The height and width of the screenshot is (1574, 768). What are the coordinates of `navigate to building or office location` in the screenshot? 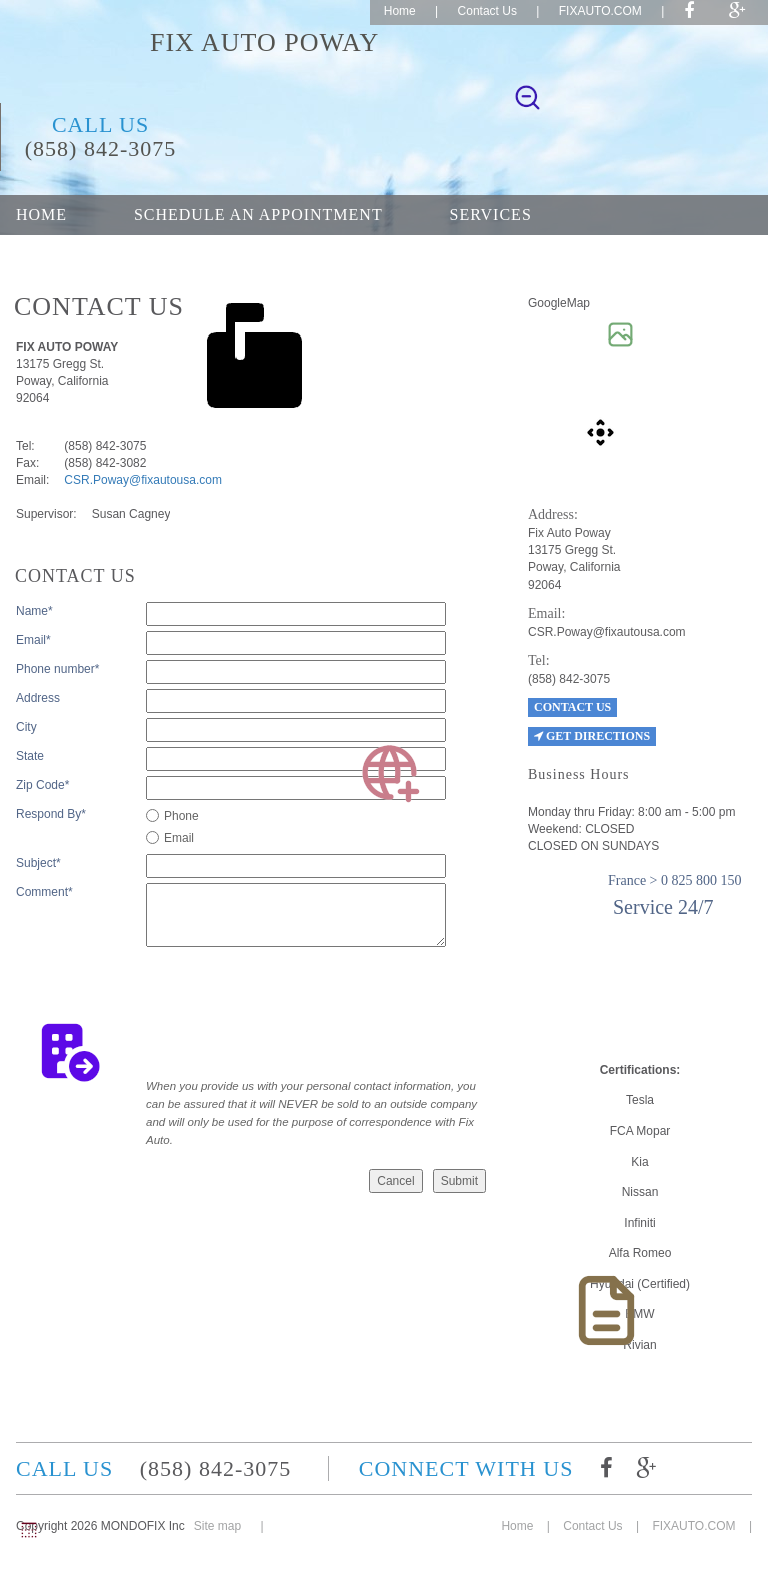 It's located at (69, 1051).